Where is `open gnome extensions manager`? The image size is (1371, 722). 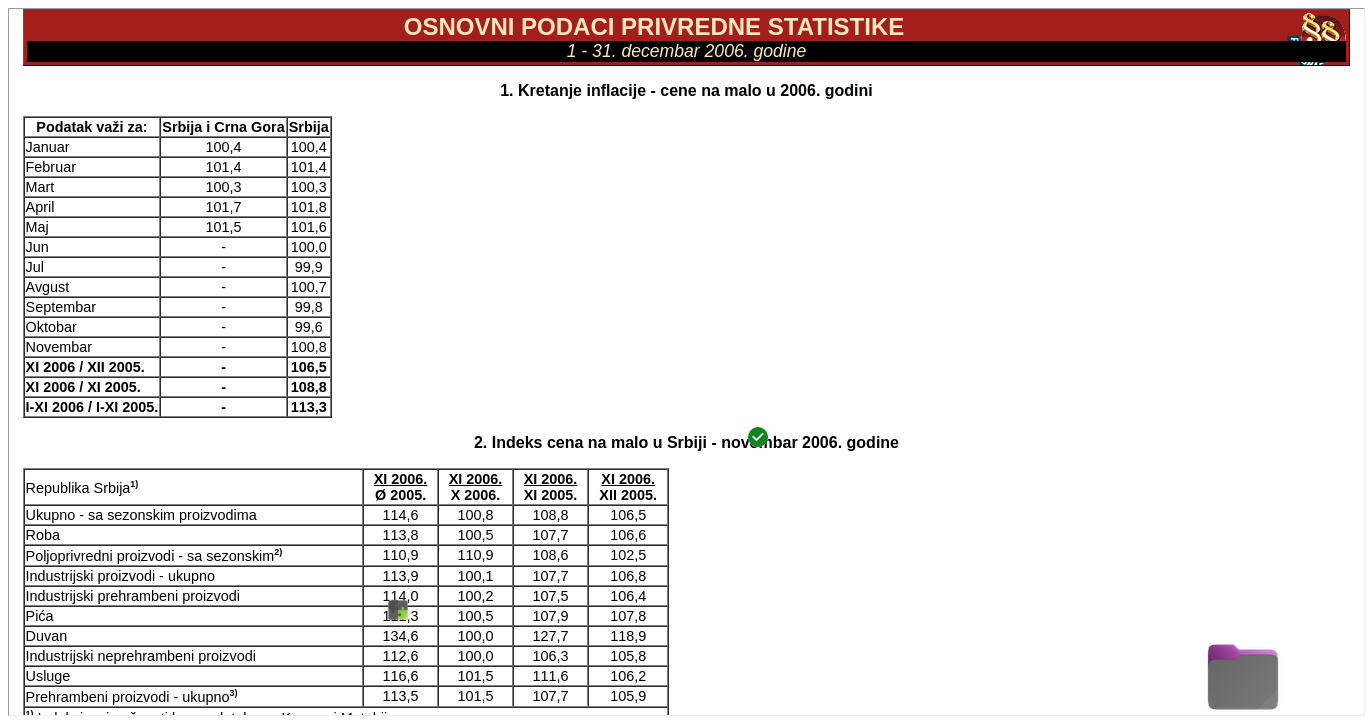 open gnome extensions manager is located at coordinates (398, 610).